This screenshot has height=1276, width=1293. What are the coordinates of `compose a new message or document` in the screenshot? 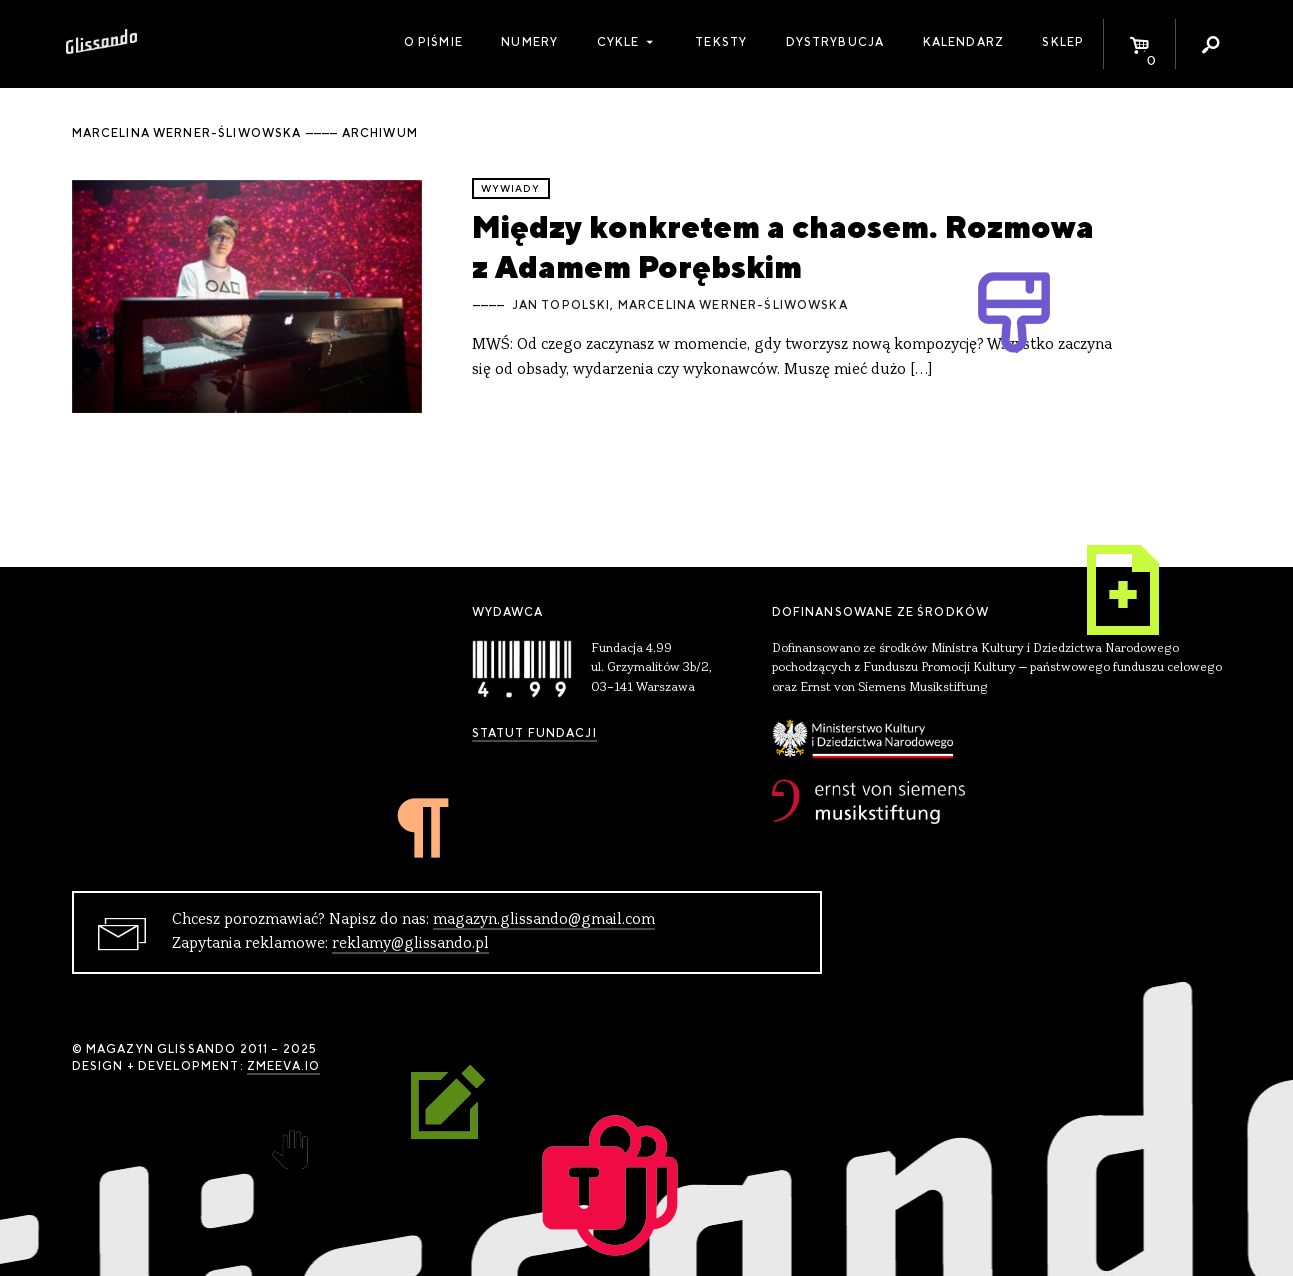 It's located at (448, 1102).